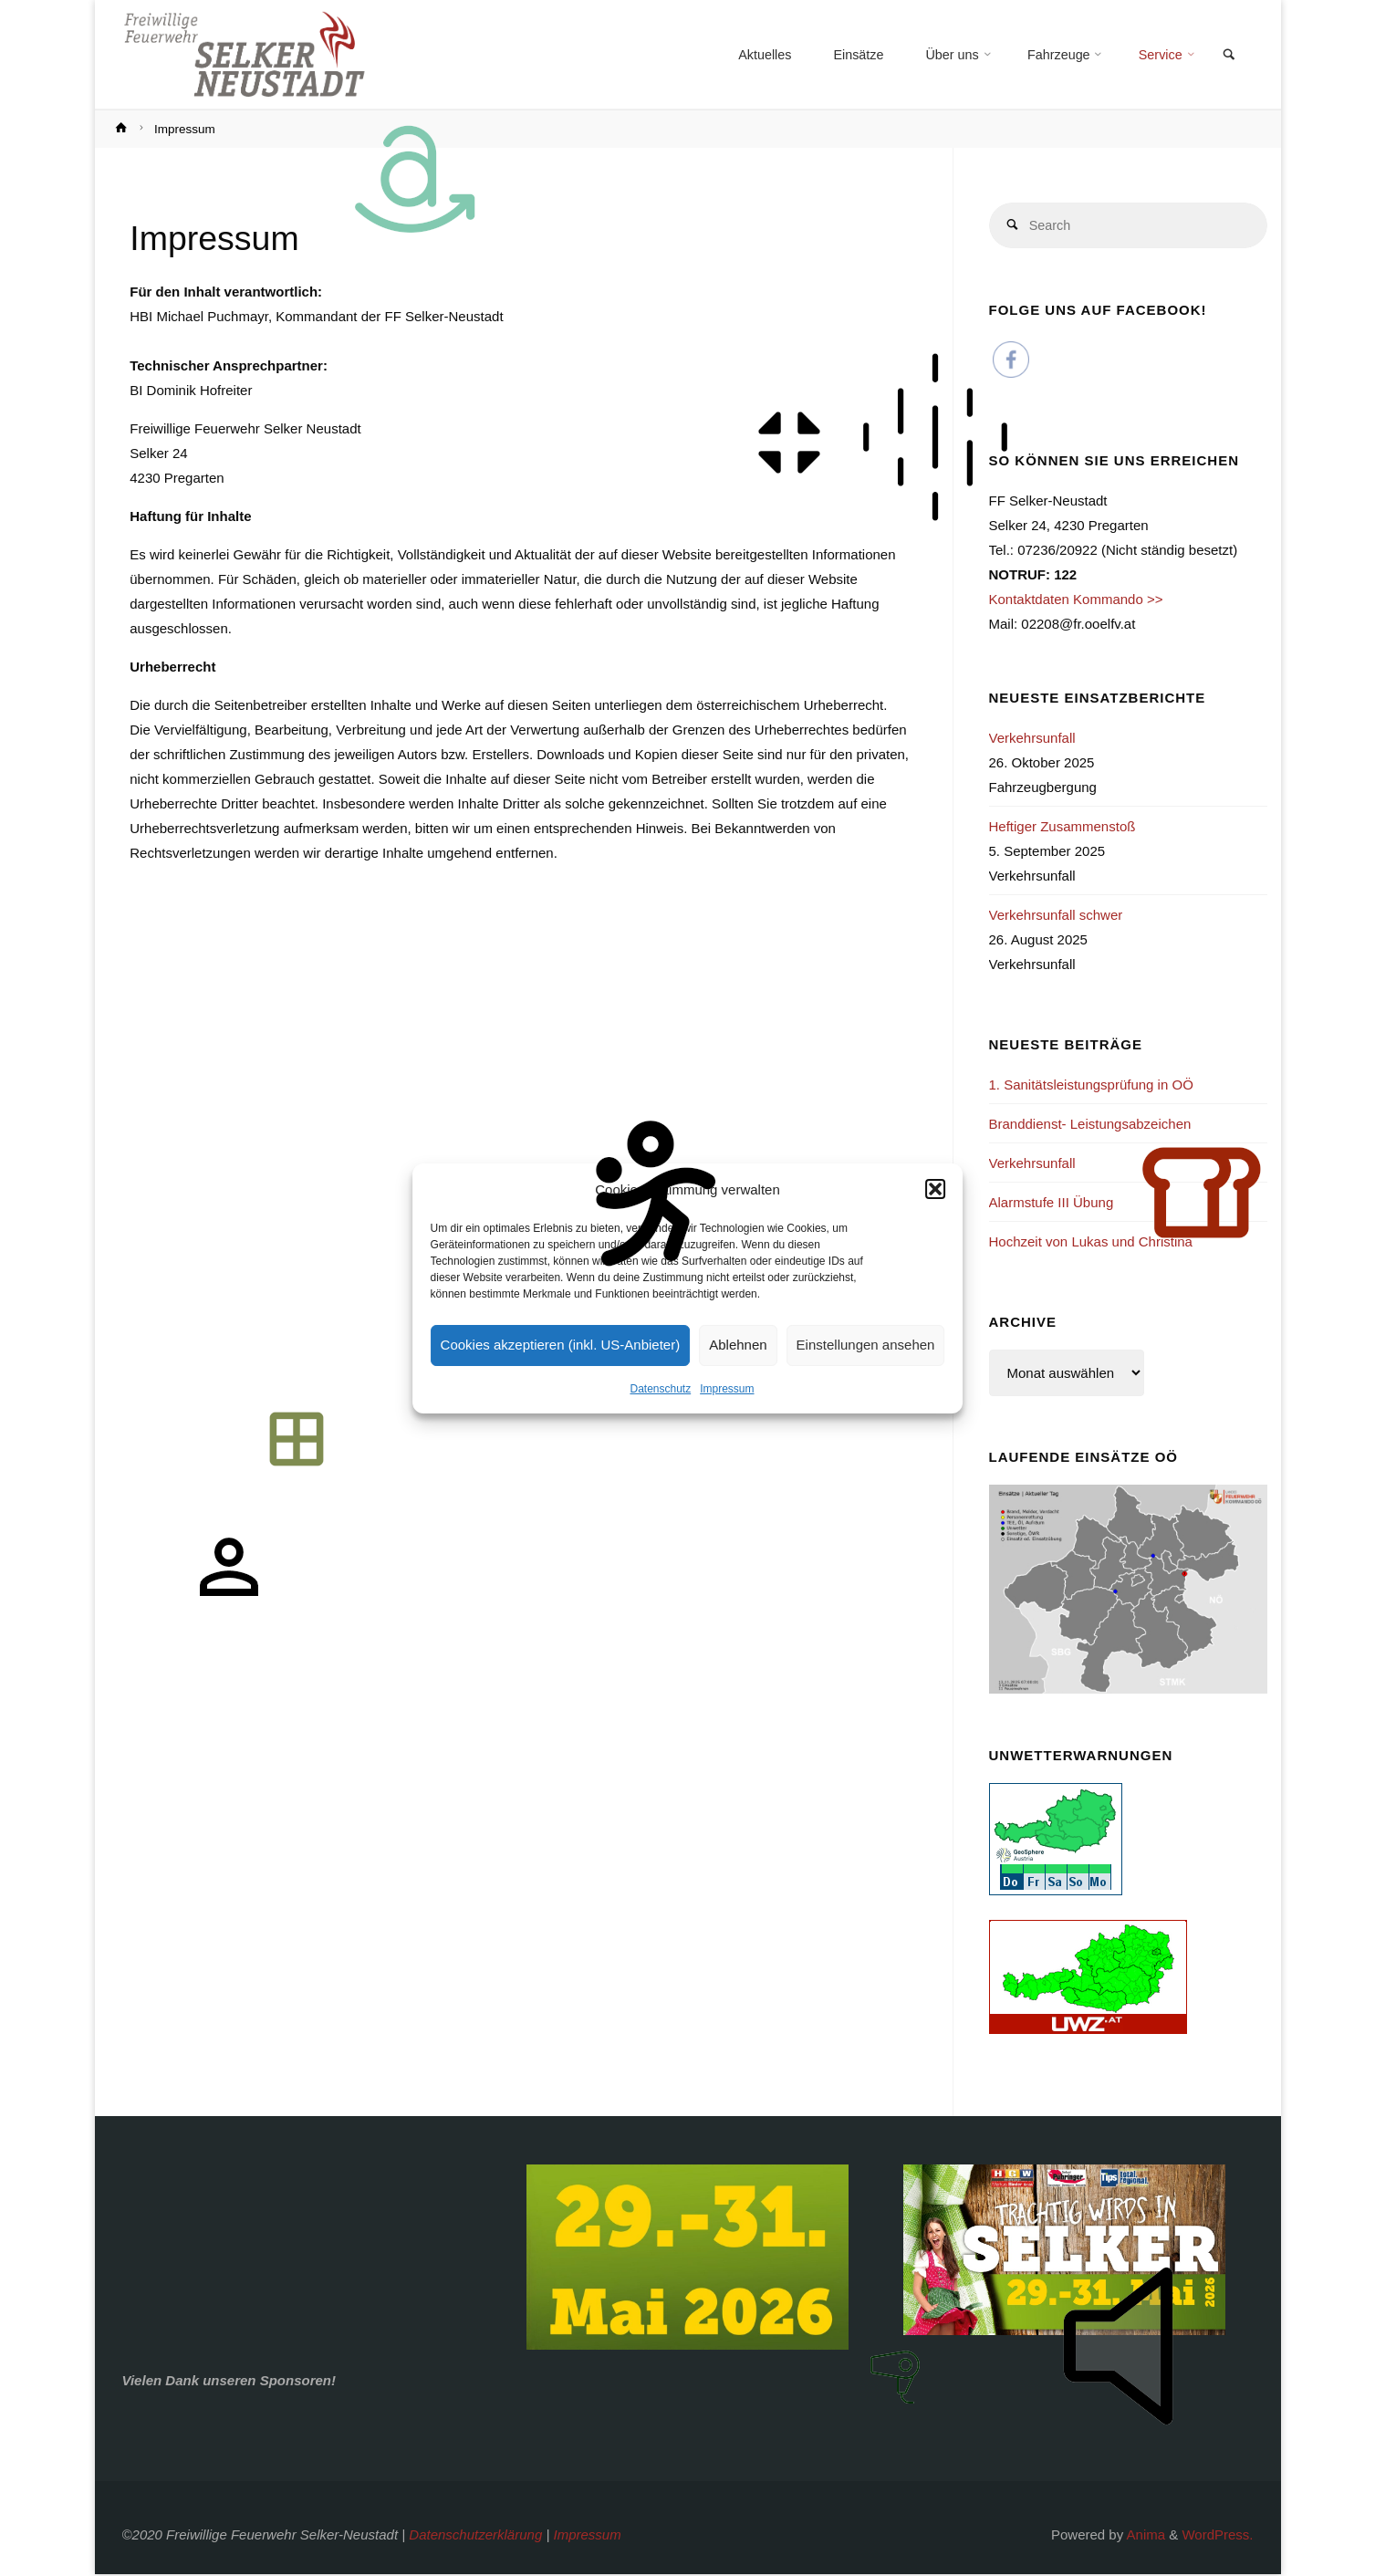 This screenshot has height=2576, width=1375. I want to click on exit fullscreen mode, so click(789, 443).